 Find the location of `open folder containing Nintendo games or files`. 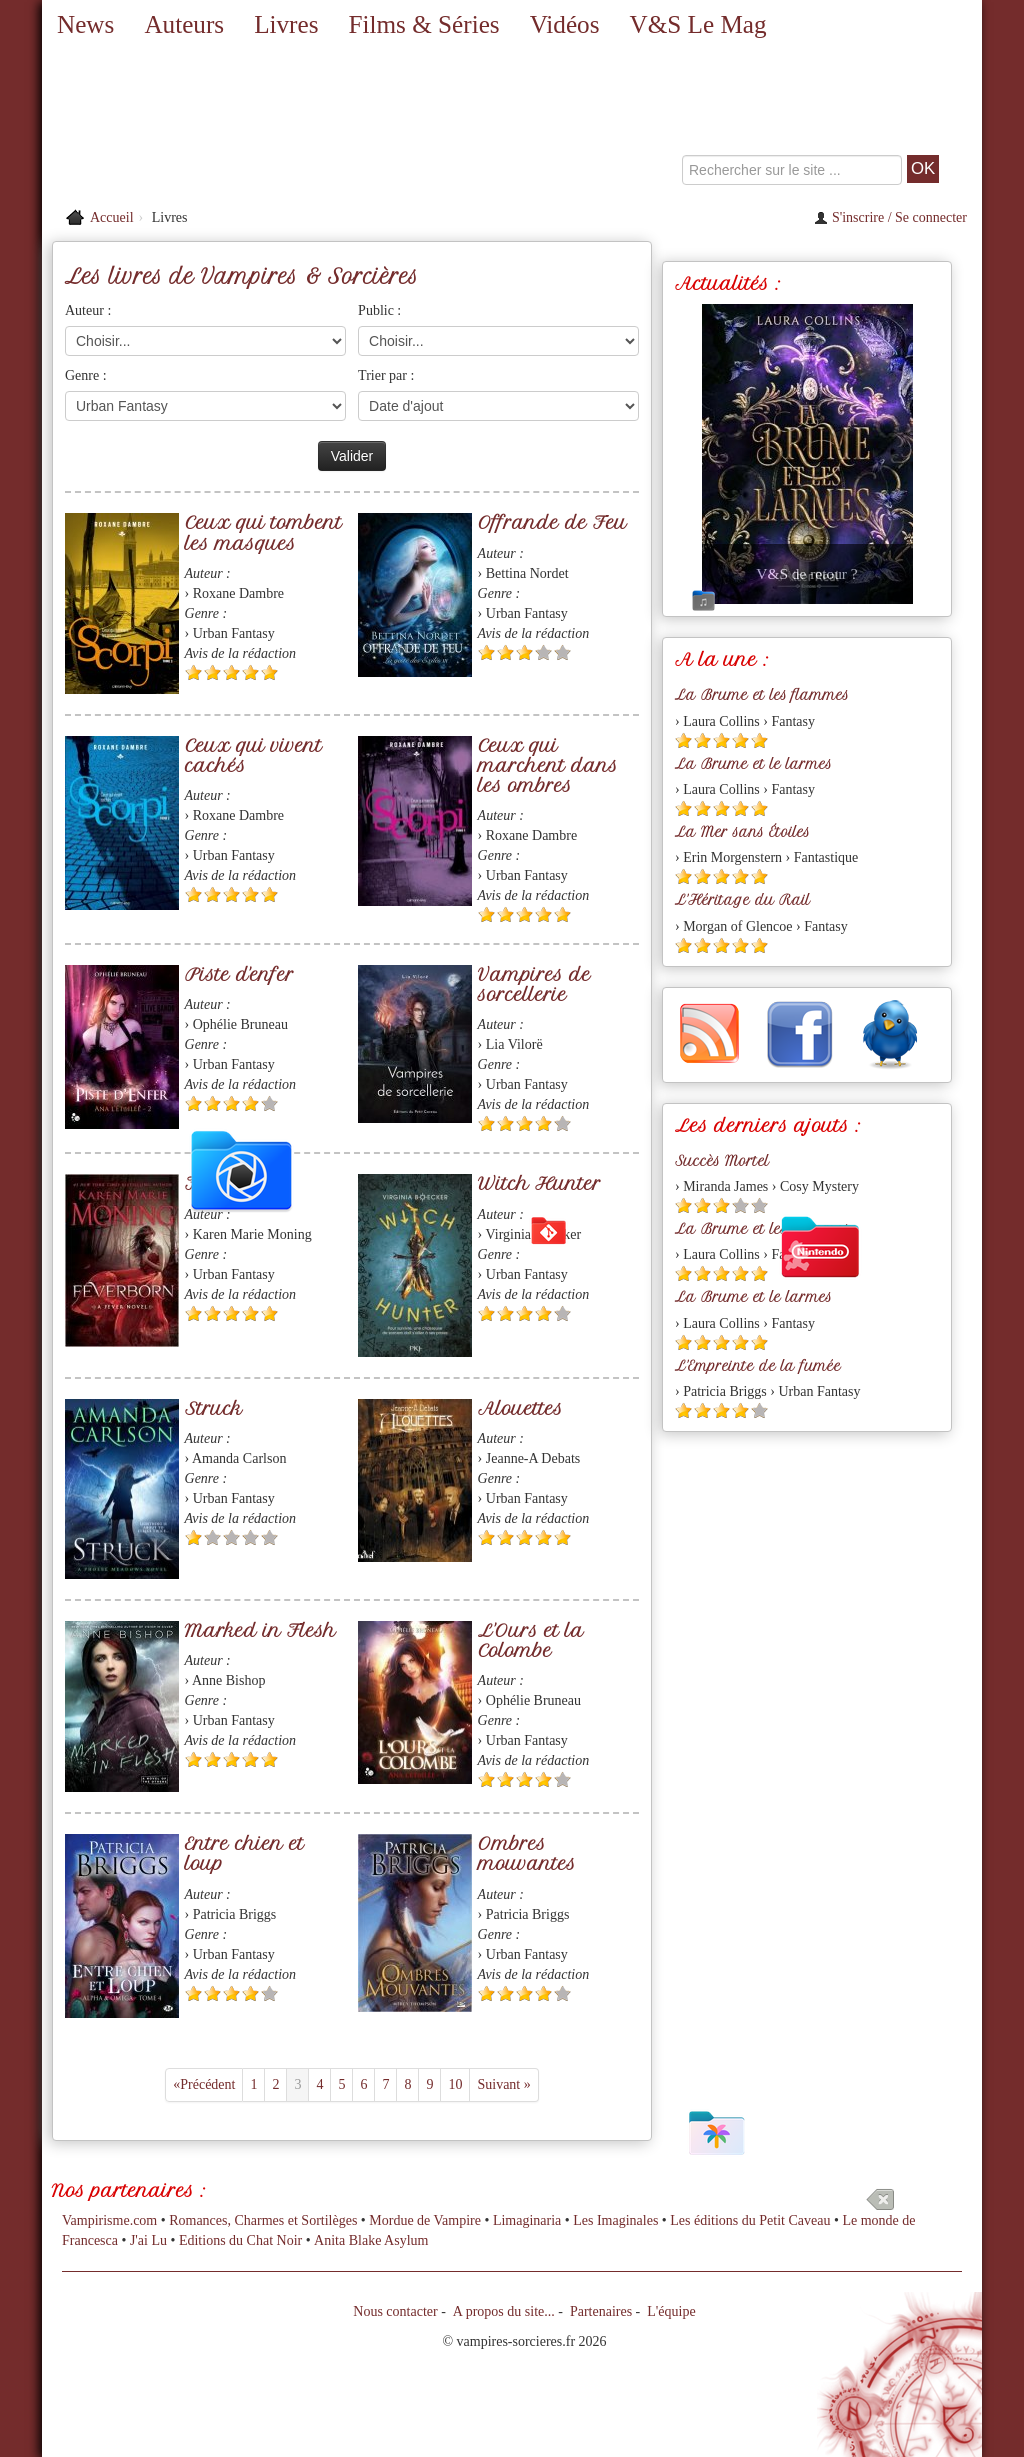

open folder containing Nintendo games or files is located at coordinates (820, 1249).